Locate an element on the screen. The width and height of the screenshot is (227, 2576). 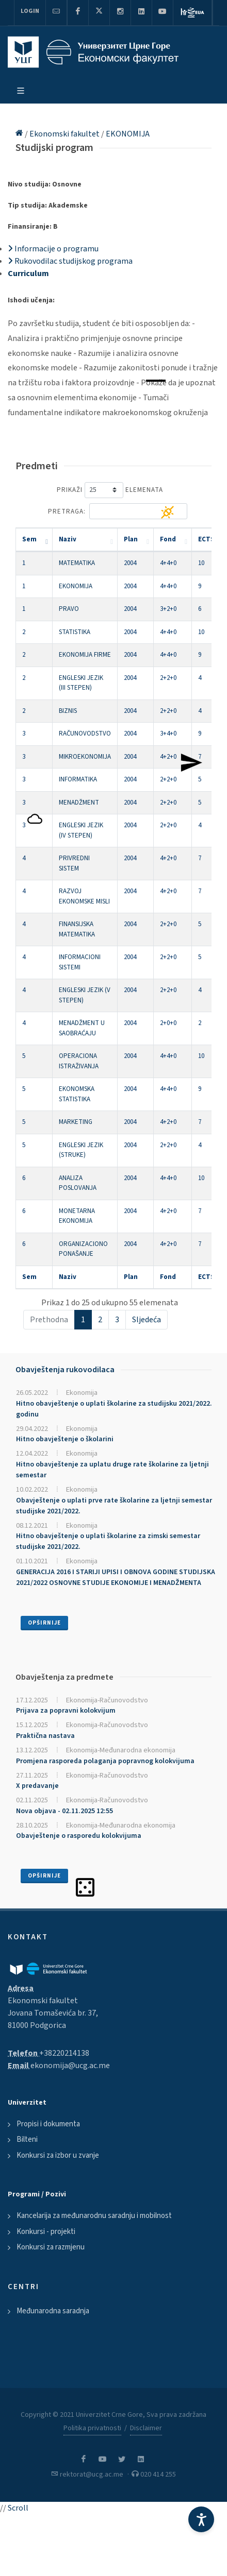
insert a horizontal divider line is located at coordinates (156, 381).